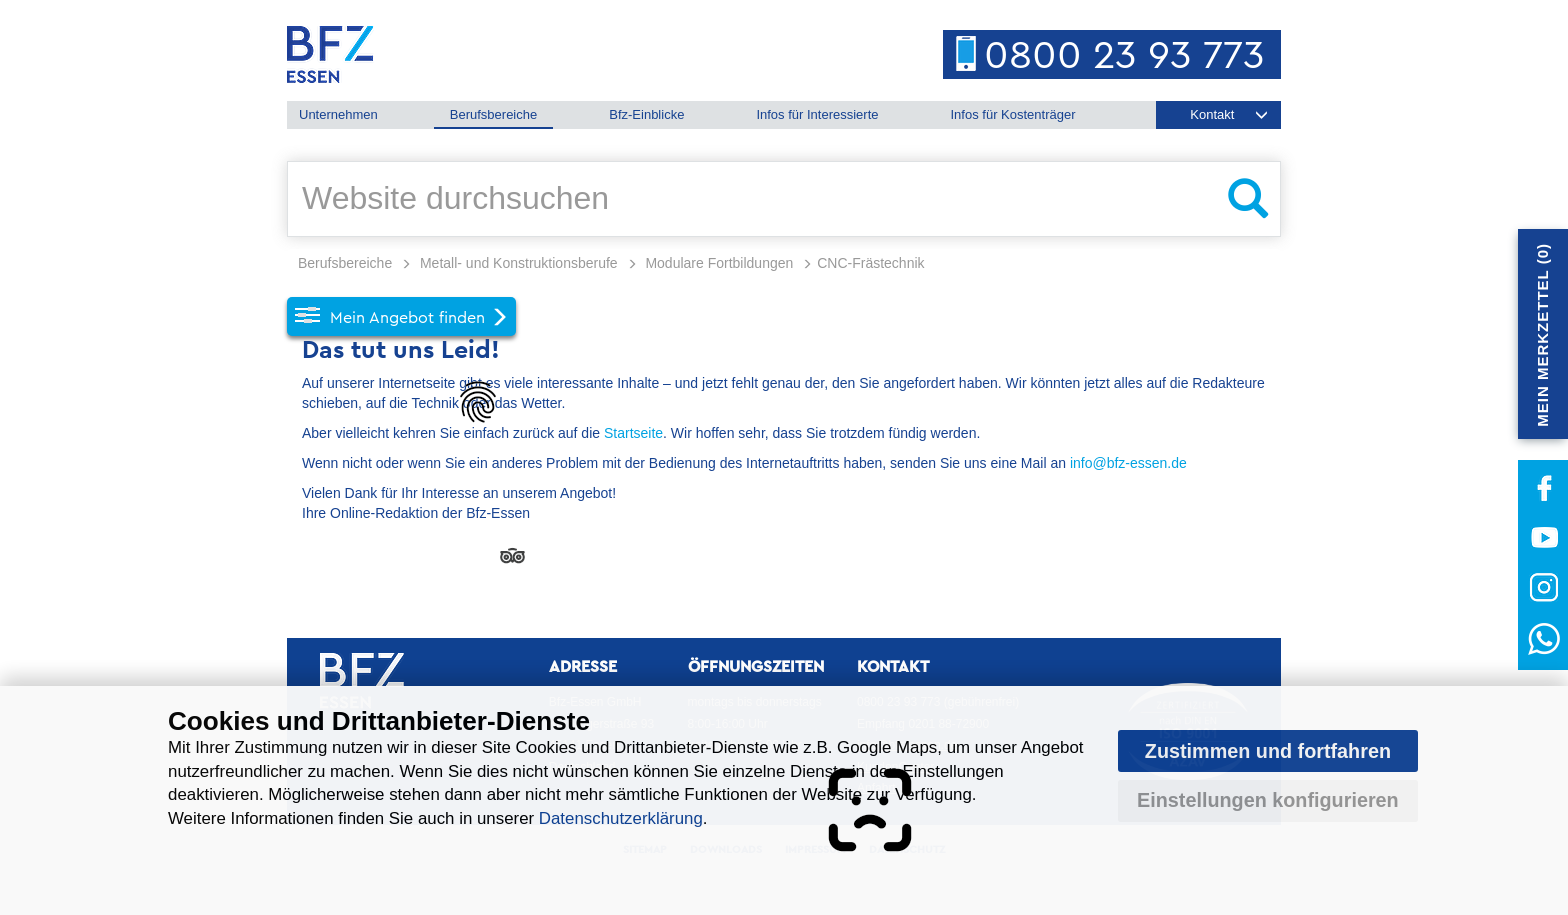  I want to click on view tripadvisor reviews and ratings, so click(512, 555).